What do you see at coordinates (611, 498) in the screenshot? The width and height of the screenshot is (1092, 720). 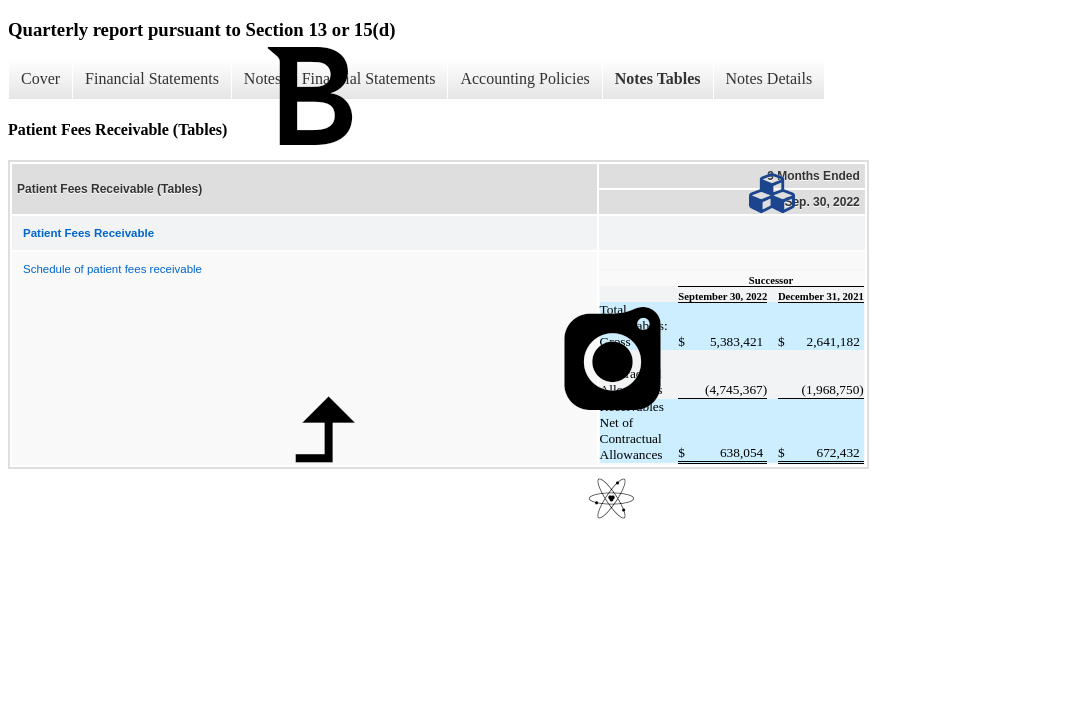 I see `neutralinojs framework logo` at bounding box center [611, 498].